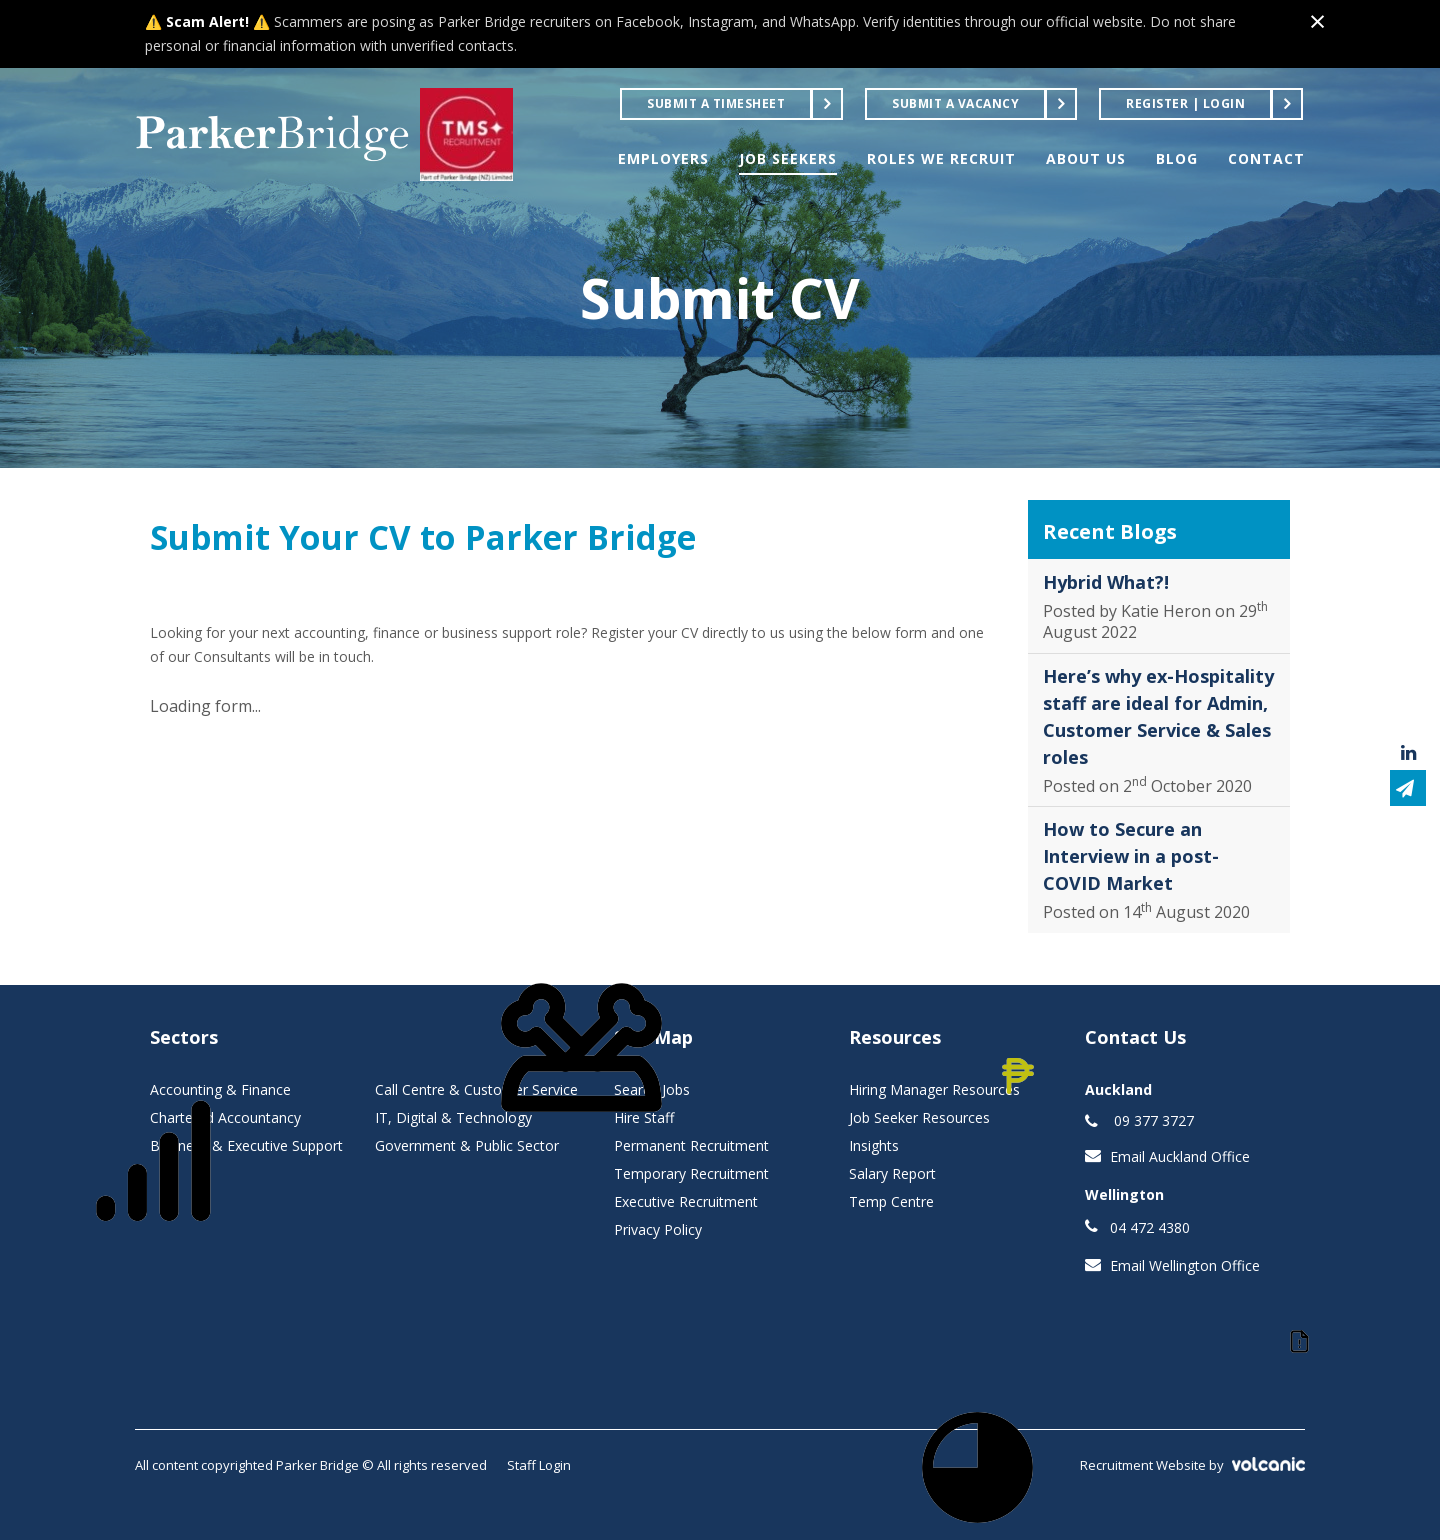 This screenshot has width=1440, height=1540. Describe the element at coordinates (1299, 1341) in the screenshot. I see `indicates a file with an error or warning` at that location.